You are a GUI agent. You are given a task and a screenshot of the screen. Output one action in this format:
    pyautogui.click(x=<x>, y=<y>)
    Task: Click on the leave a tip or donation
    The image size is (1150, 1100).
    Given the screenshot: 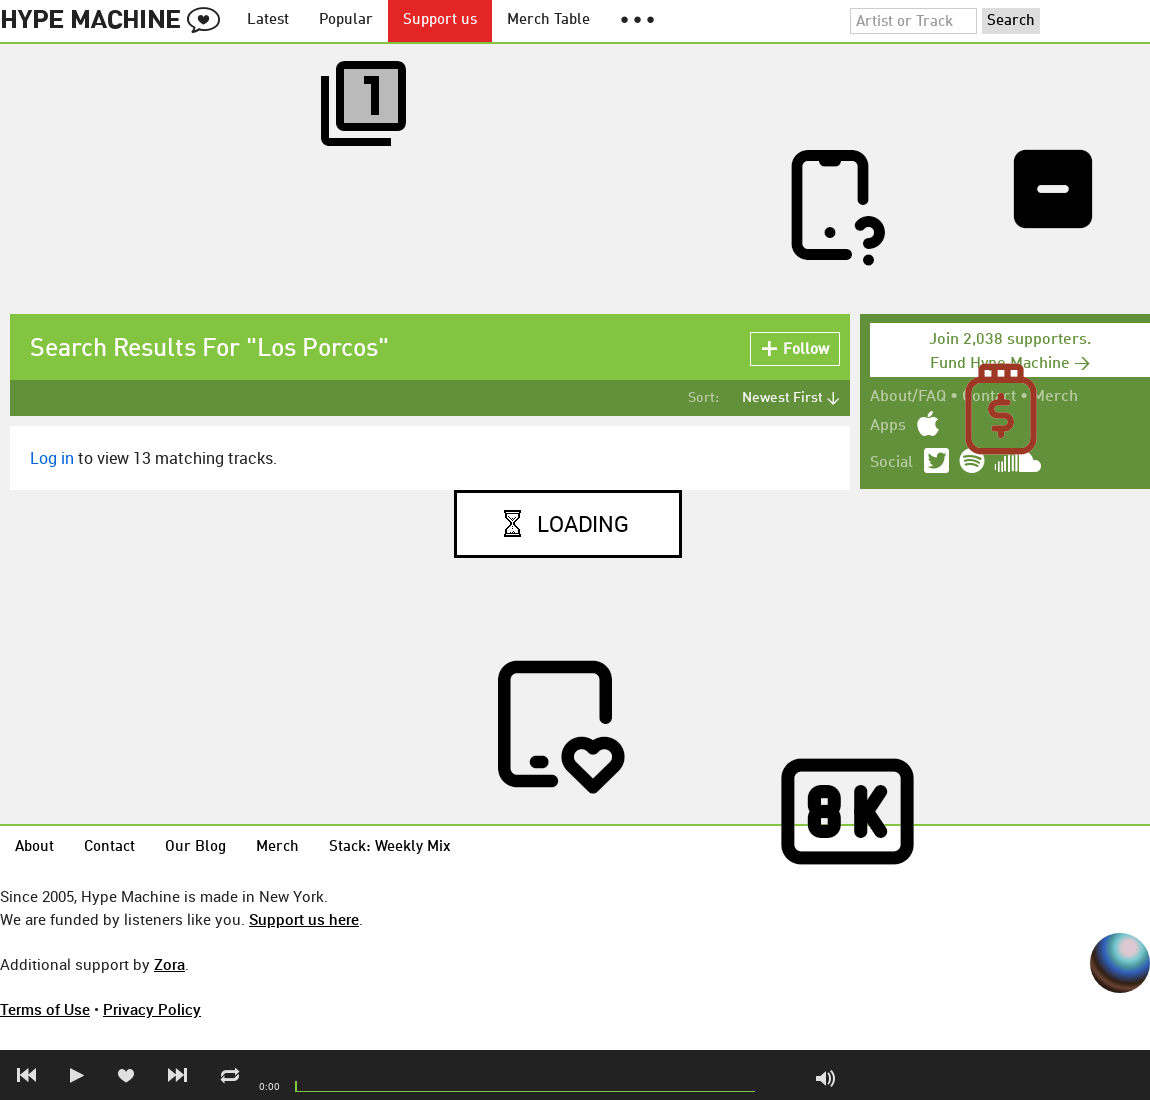 What is the action you would take?
    pyautogui.click(x=1001, y=409)
    